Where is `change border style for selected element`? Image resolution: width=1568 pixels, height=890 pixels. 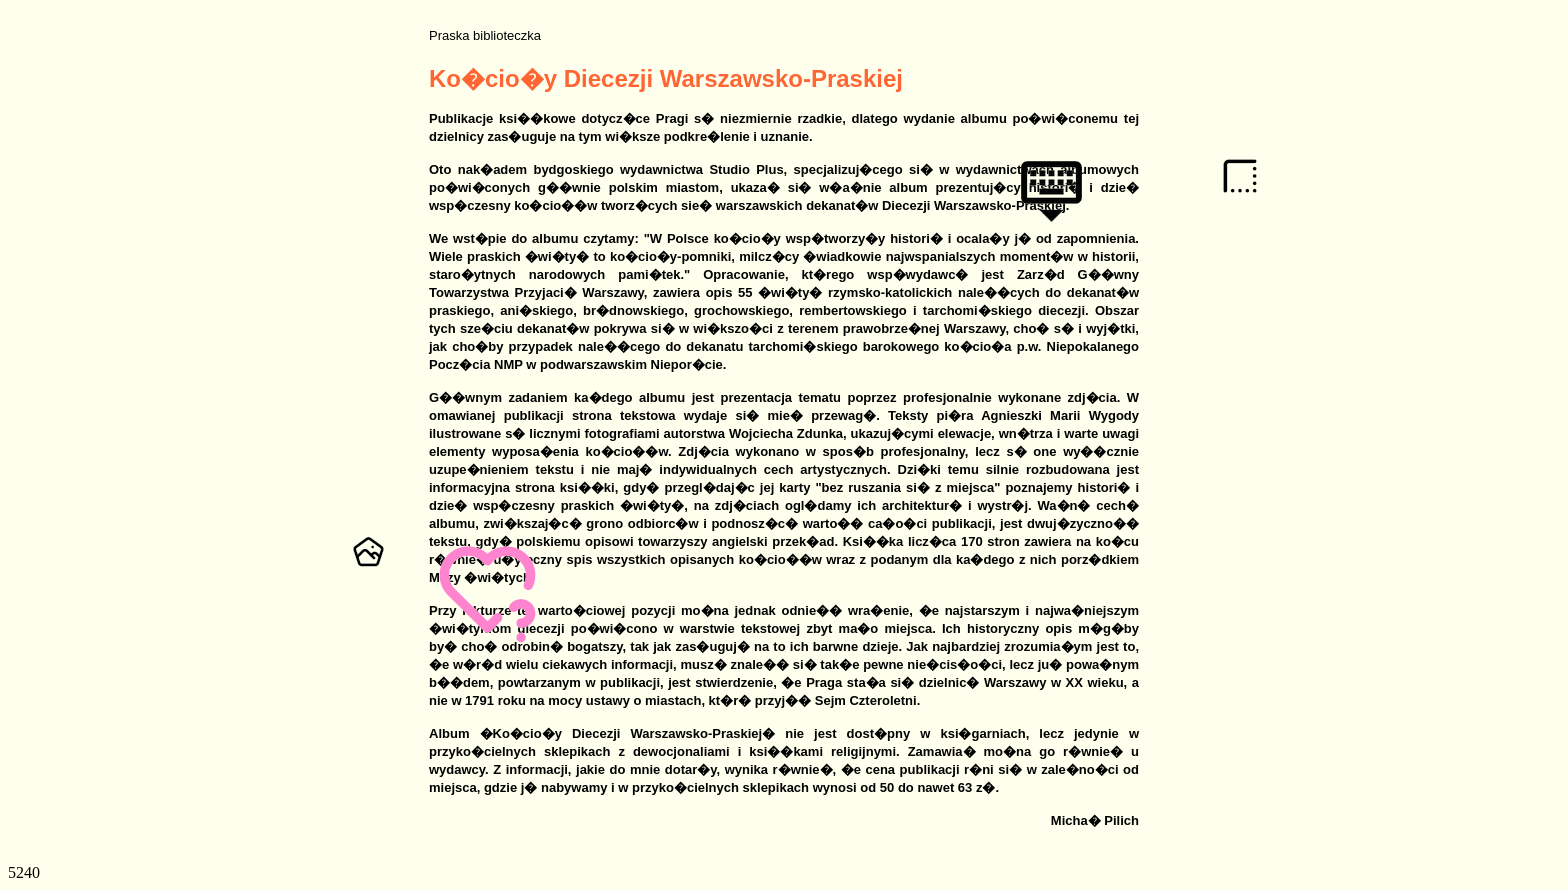 change border style for selected element is located at coordinates (1240, 176).